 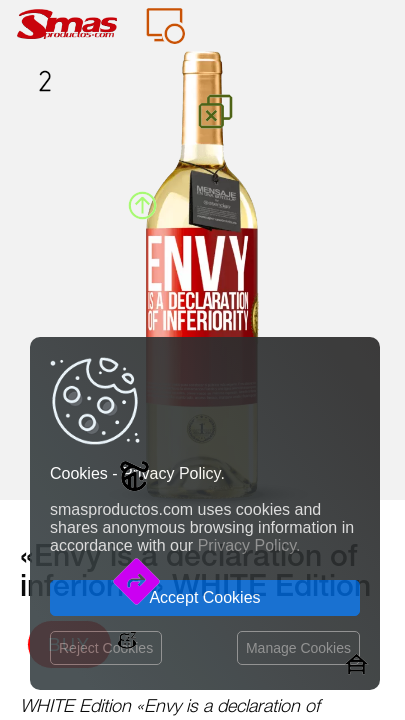 What do you see at coordinates (45, 81) in the screenshot?
I see `indicates step two in a sequence or process` at bounding box center [45, 81].